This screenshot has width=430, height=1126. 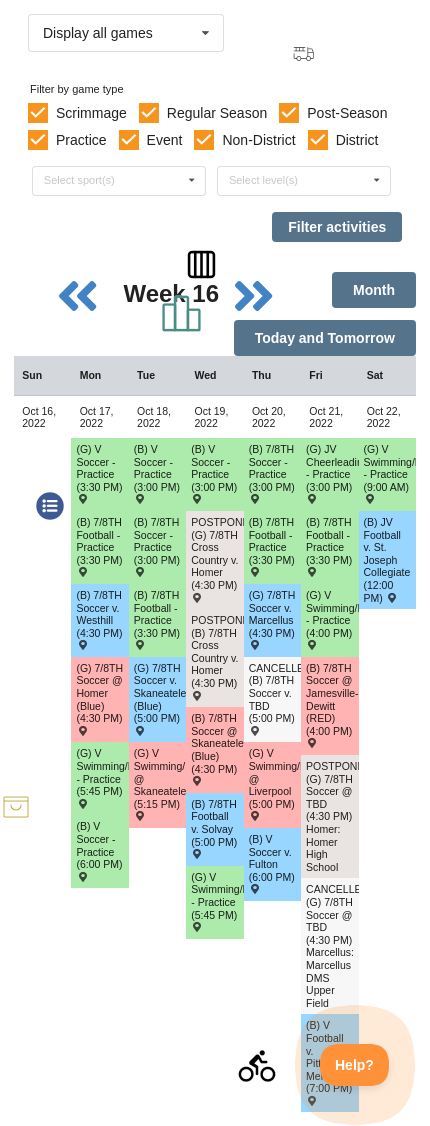 What do you see at coordinates (50, 506) in the screenshot?
I see `view list or menu options` at bounding box center [50, 506].